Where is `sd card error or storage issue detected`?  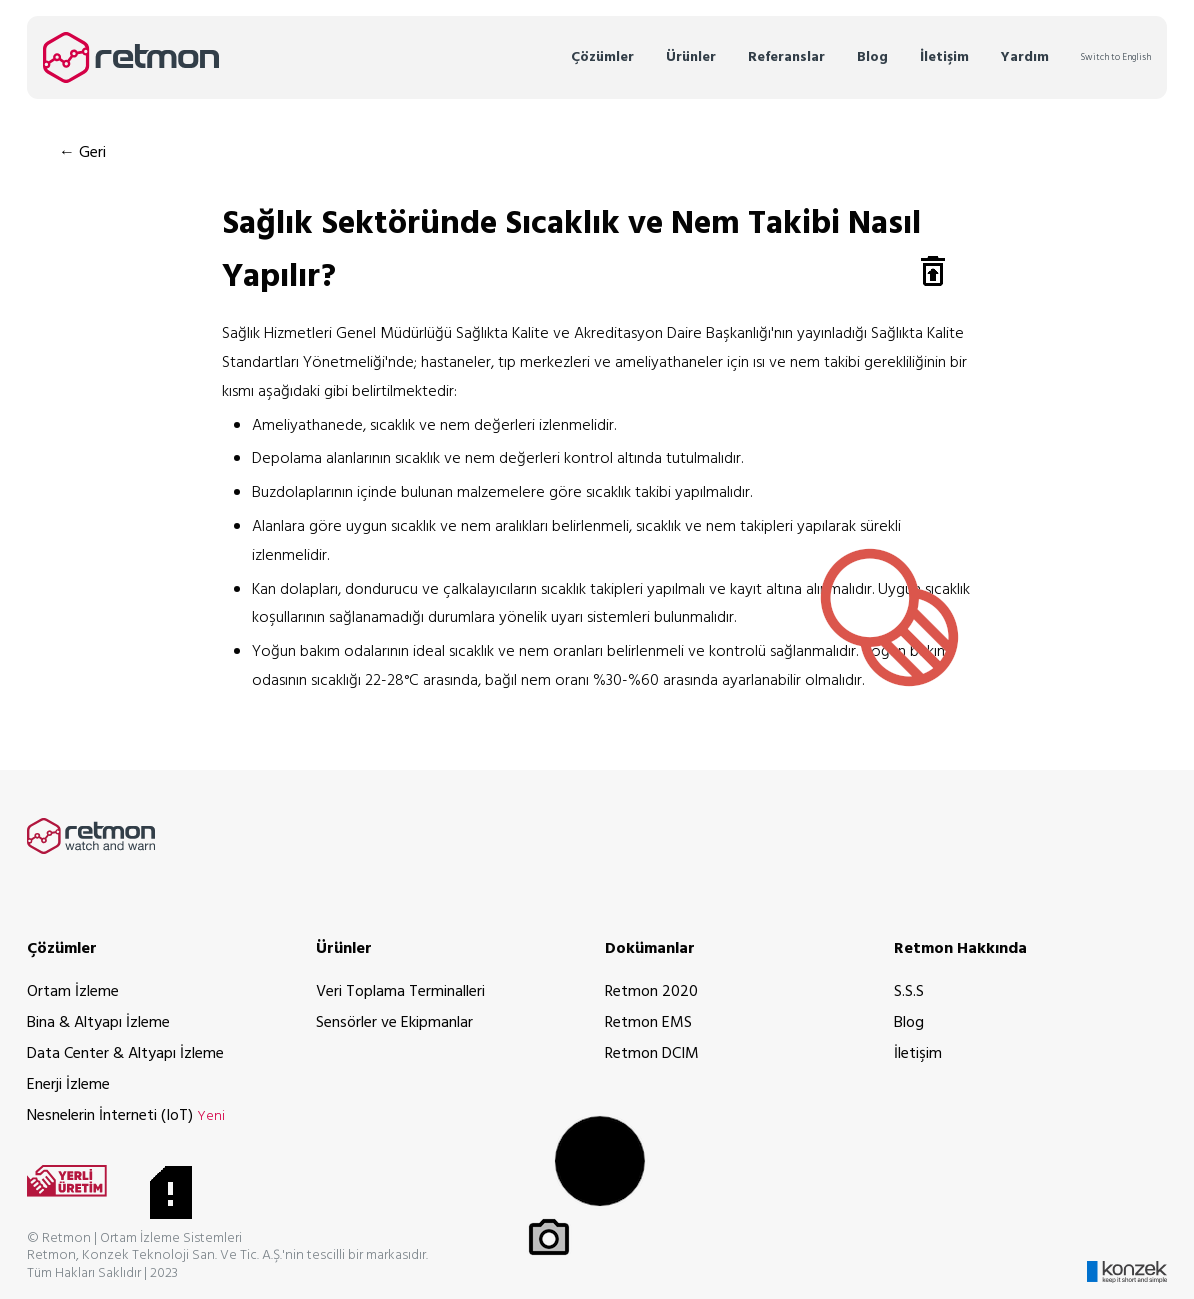 sd card error or storage issue detected is located at coordinates (170, 1192).